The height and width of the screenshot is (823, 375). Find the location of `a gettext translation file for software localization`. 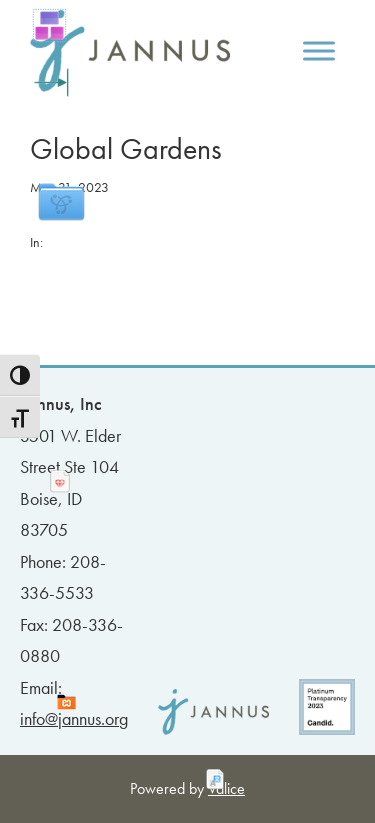

a gettext translation file for software localization is located at coordinates (215, 779).